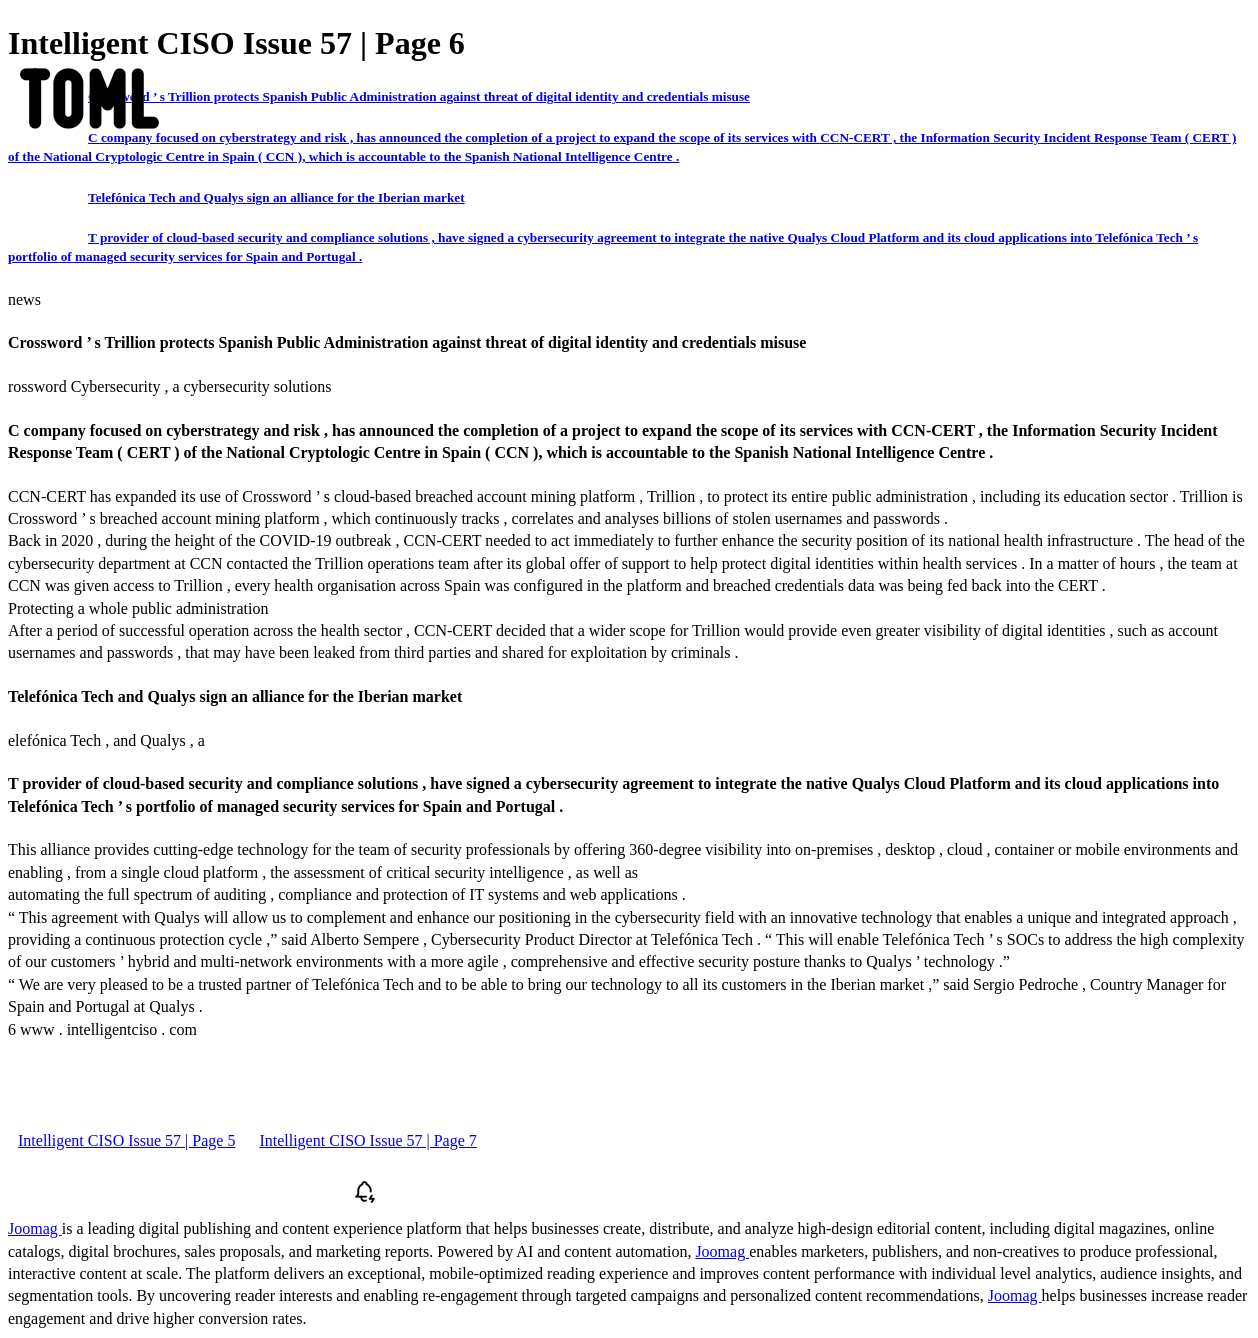  What do you see at coordinates (89, 98) in the screenshot?
I see `indicates a TOML configuration file` at bounding box center [89, 98].